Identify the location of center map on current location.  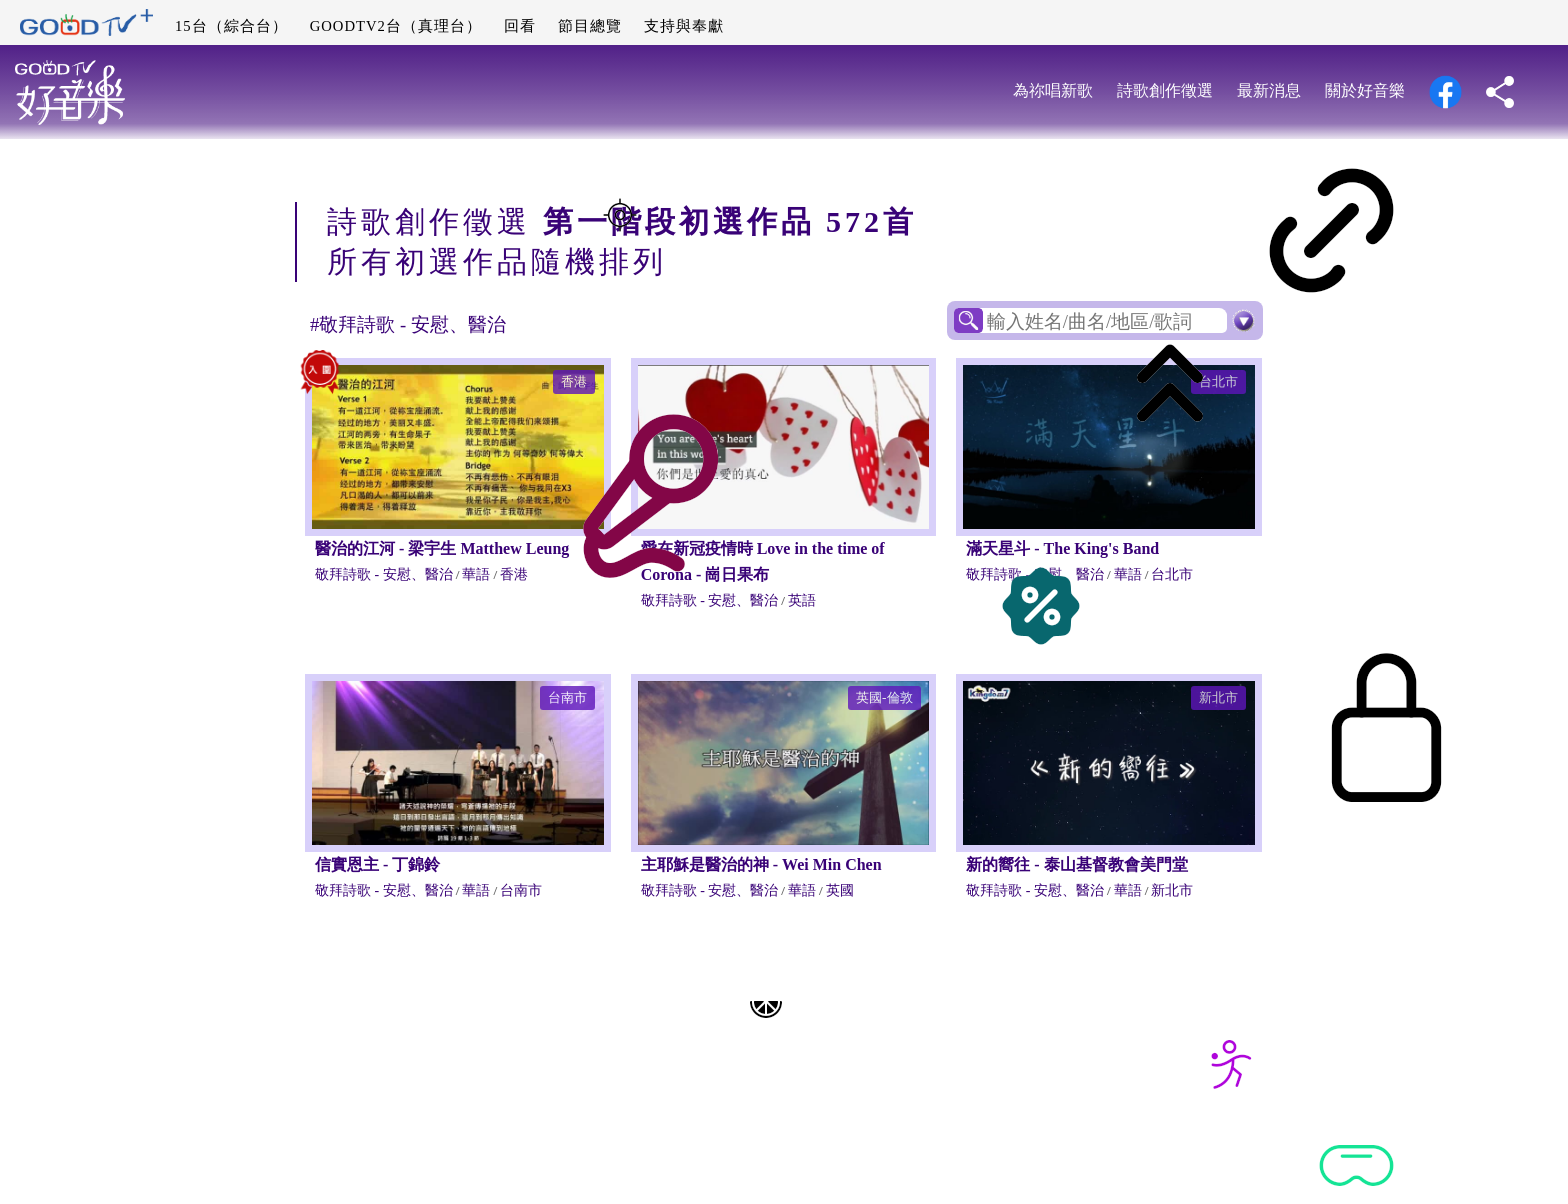
(620, 215).